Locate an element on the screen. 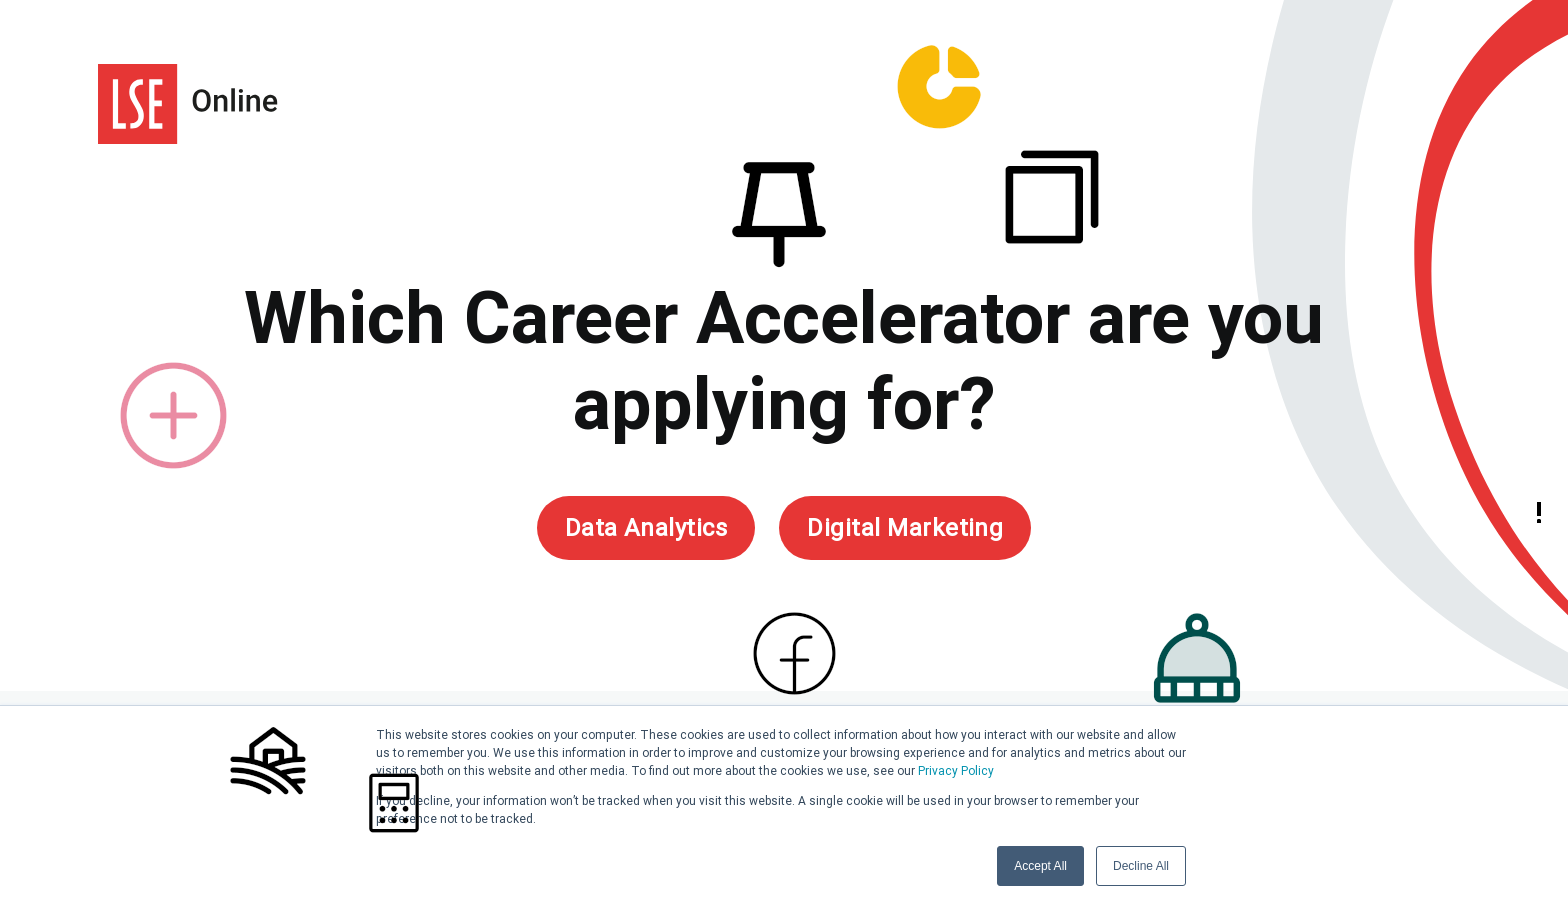 The image size is (1568, 912). indicates a high priority notification or alert is located at coordinates (1539, 513).